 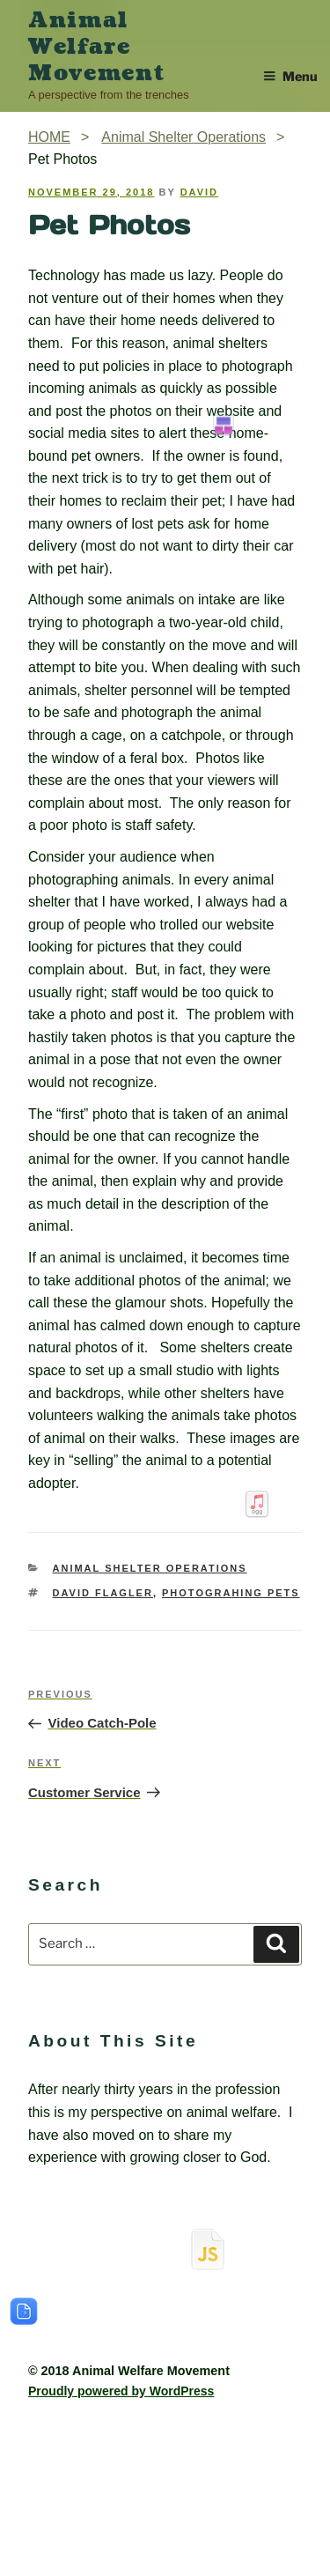 What do you see at coordinates (224, 426) in the screenshot?
I see `select all items in the current view` at bounding box center [224, 426].